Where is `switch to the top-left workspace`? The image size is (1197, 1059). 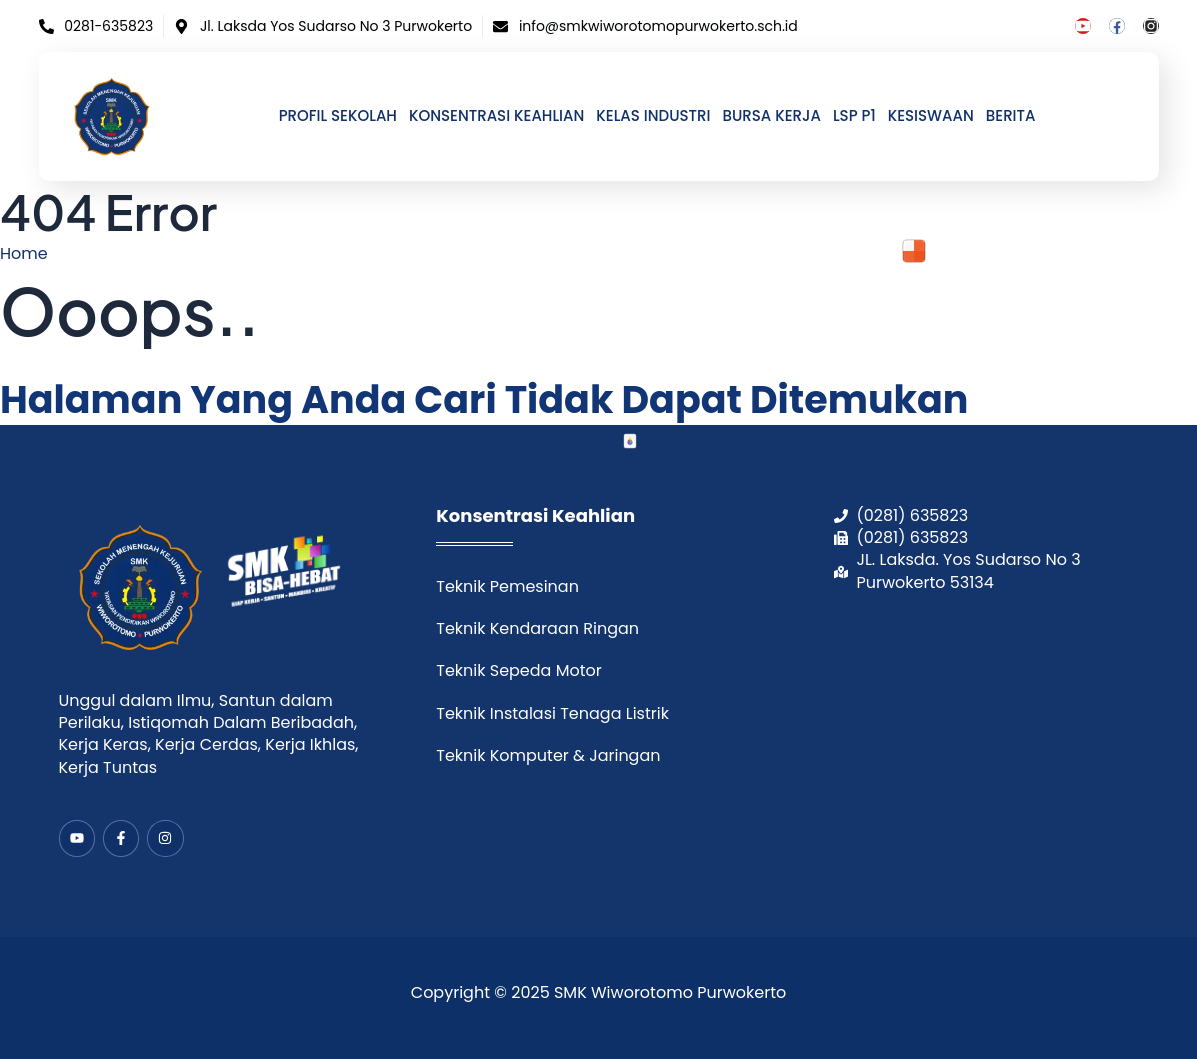 switch to the top-left workspace is located at coordinates (914, 251).